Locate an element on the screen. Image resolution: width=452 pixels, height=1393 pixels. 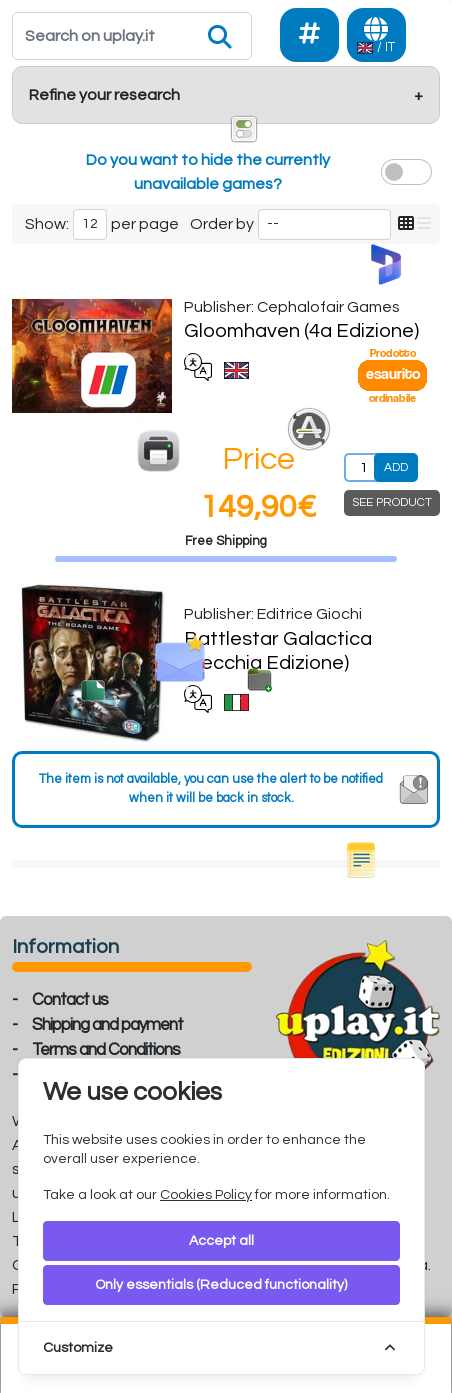
open print center to manage print jobs is located at coordinates (158, 450).